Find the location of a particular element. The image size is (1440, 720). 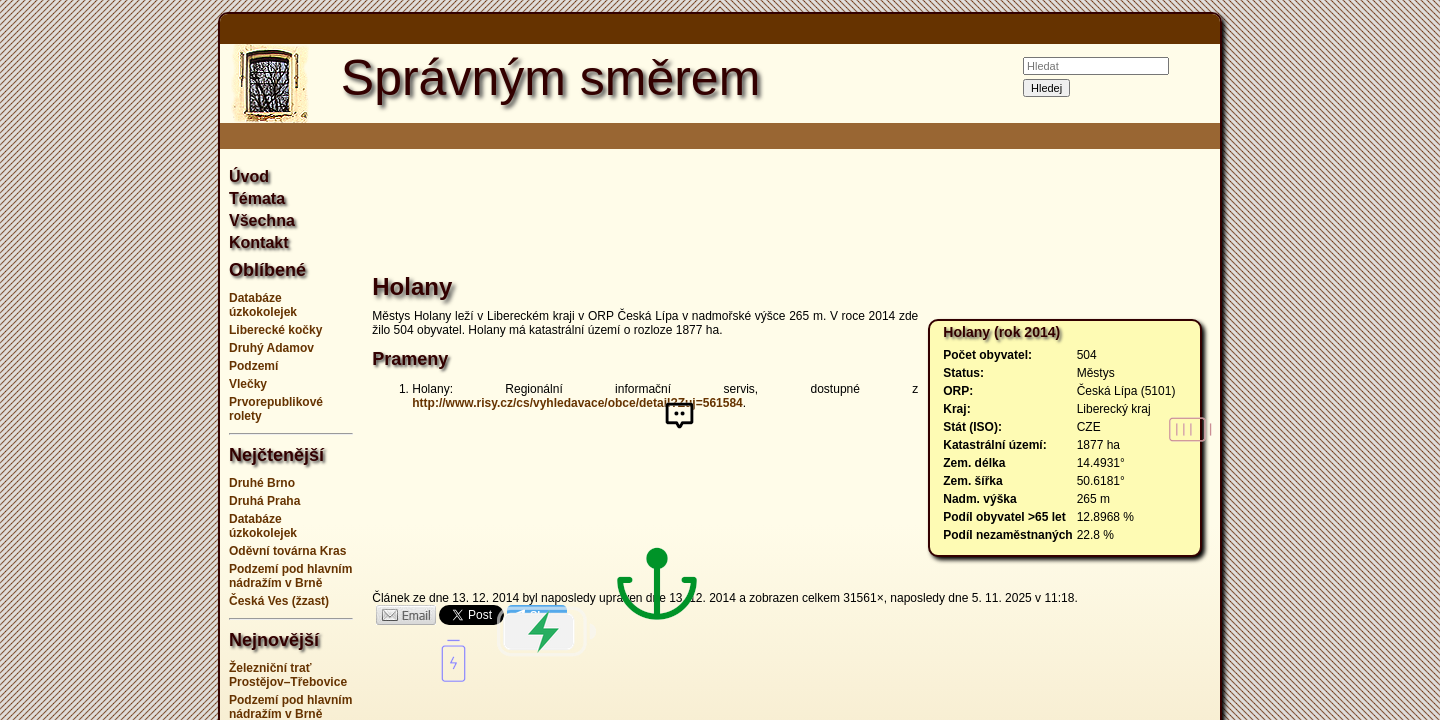

anchor link or reference point in a document is located at coordinates (657, 583).